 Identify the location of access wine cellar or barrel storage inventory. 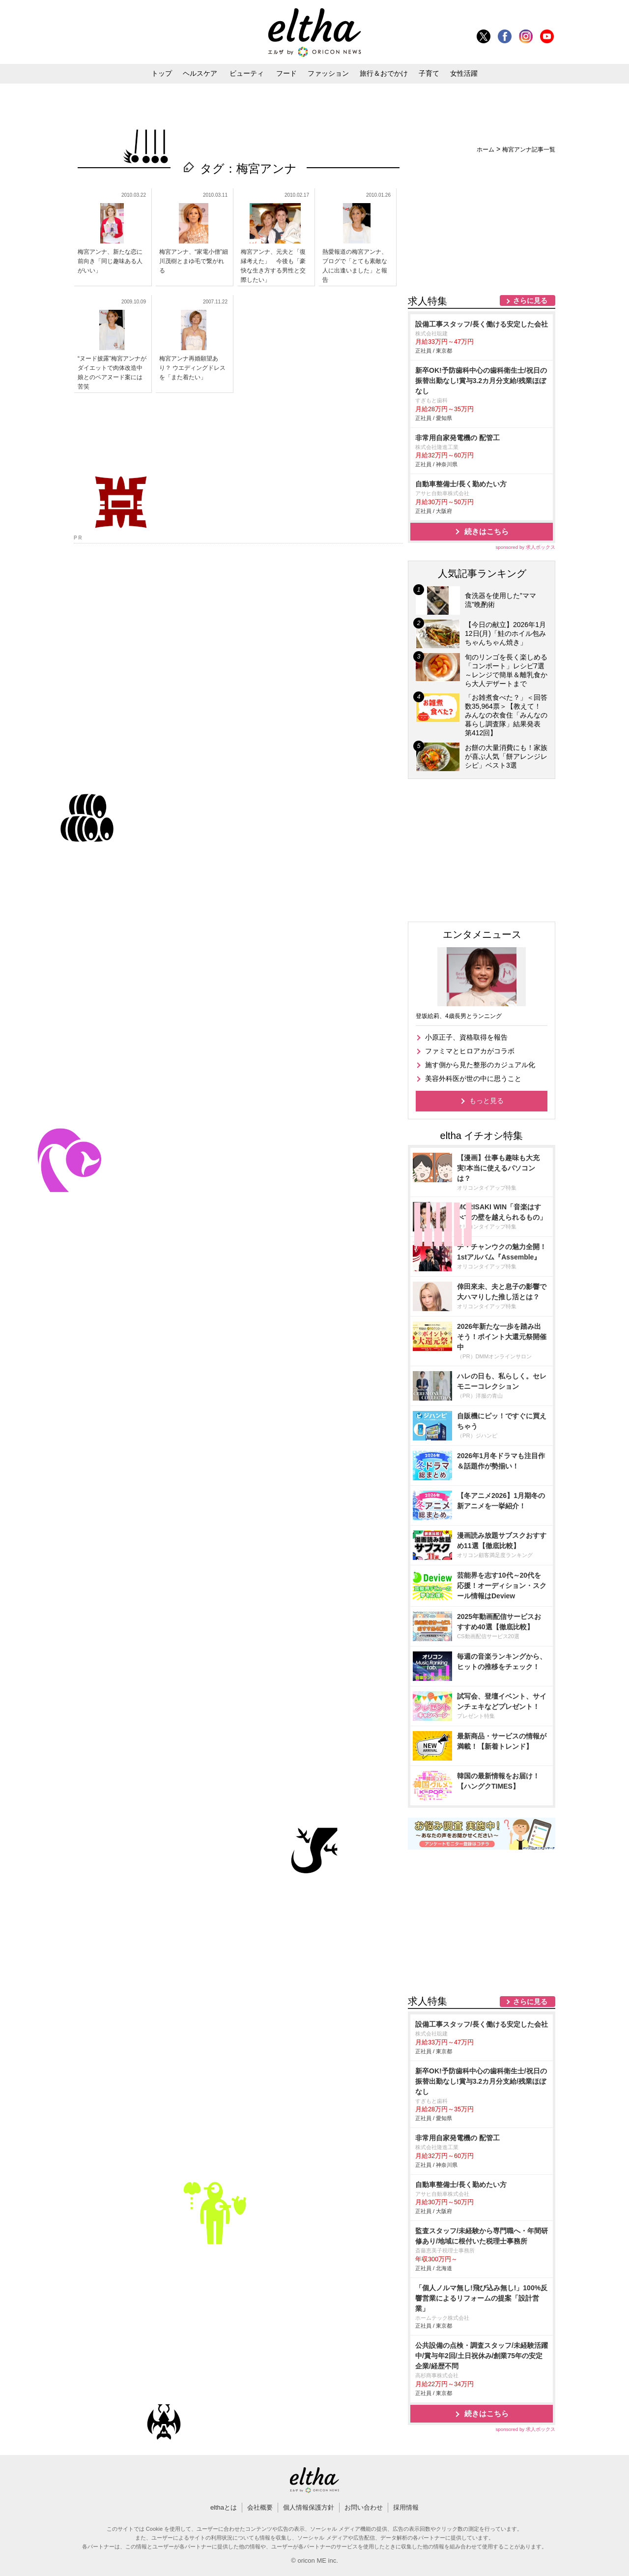
(87, 818).